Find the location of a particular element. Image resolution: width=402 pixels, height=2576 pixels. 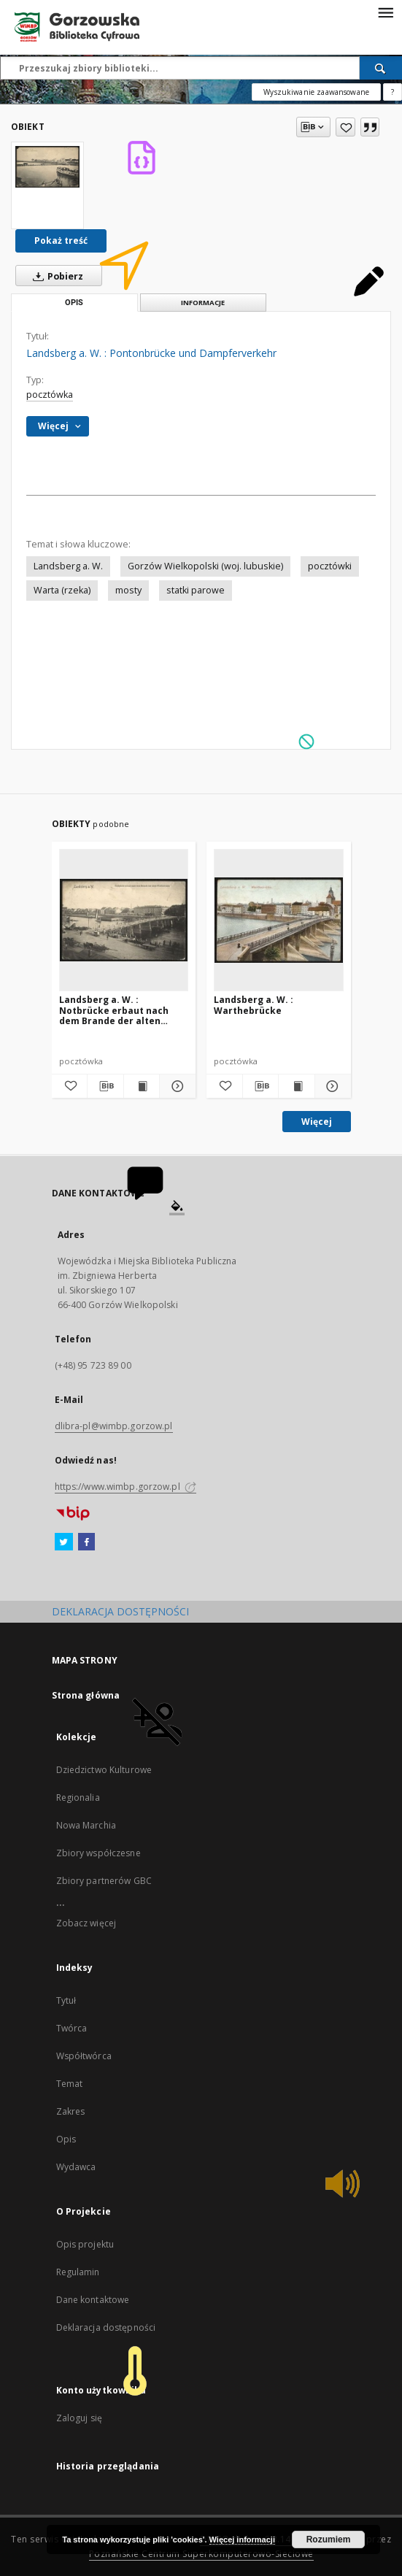

open chat or messaging is located at coordinates (145, 1183).